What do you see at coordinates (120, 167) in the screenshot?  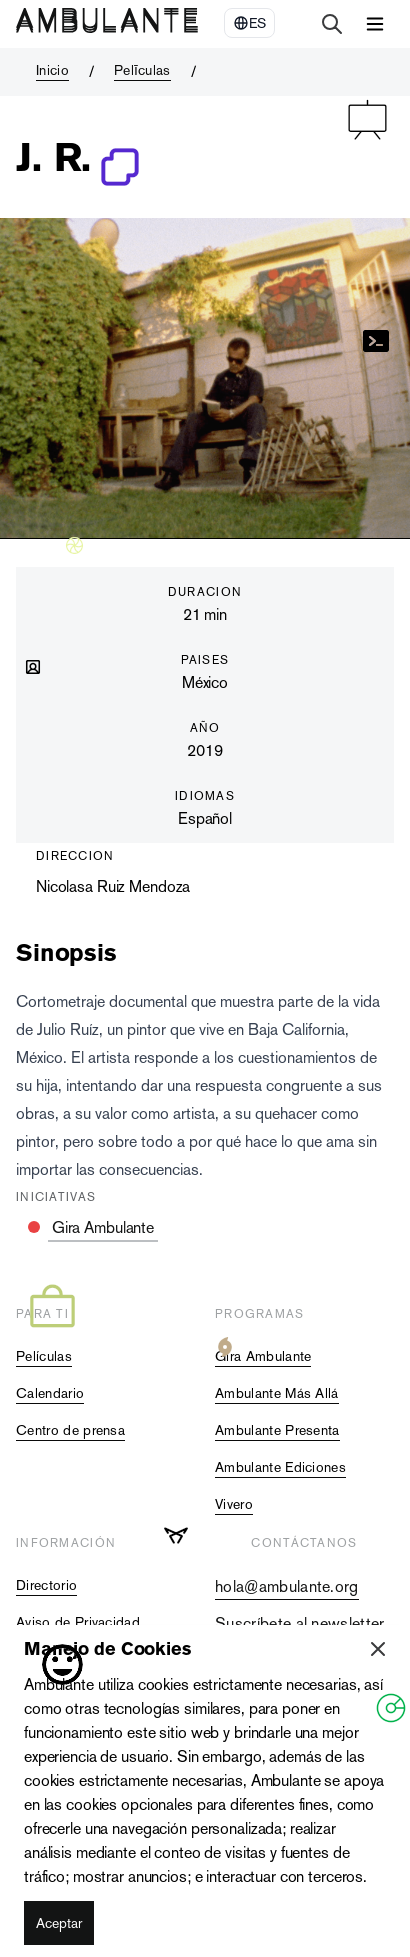 I see `combine or merge selected layers` at bounding box center [120, 167].